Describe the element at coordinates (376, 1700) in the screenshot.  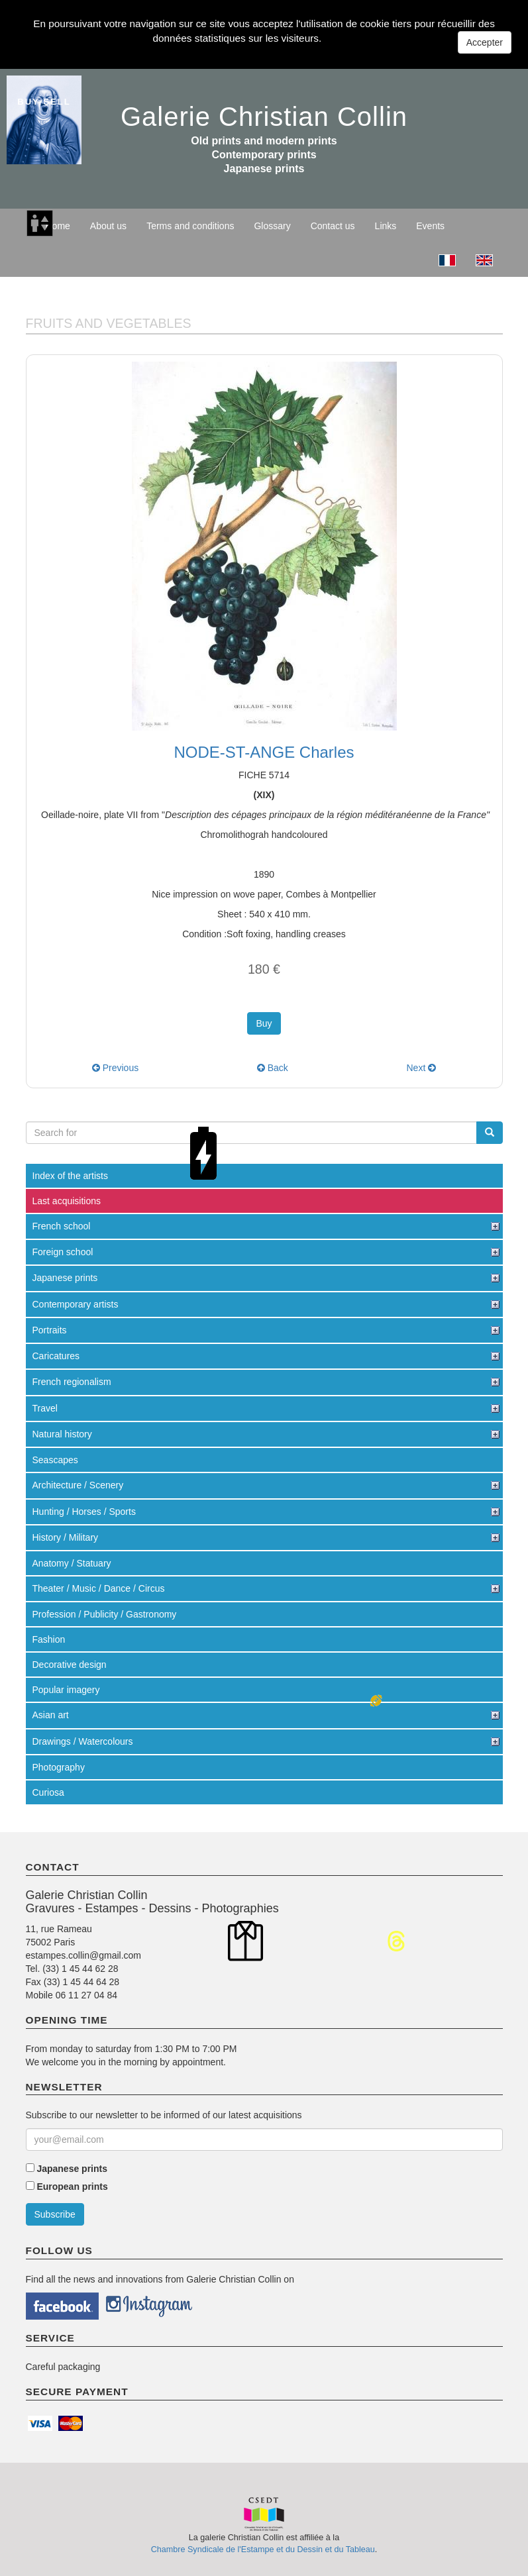
I see `access football or american sports content` at that location.